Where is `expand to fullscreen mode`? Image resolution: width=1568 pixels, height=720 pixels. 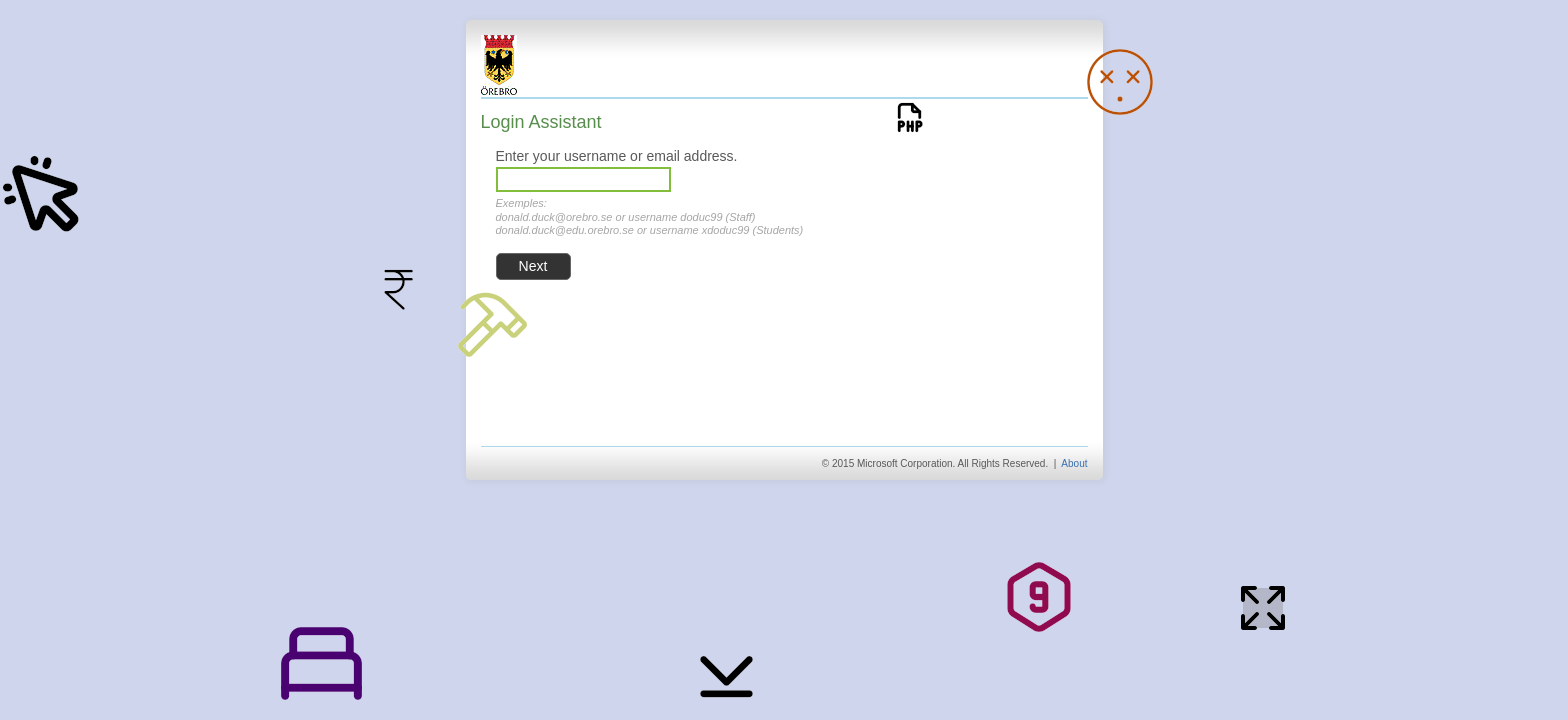 expand to fullscreen mode is located at coordinates (1263, 608).